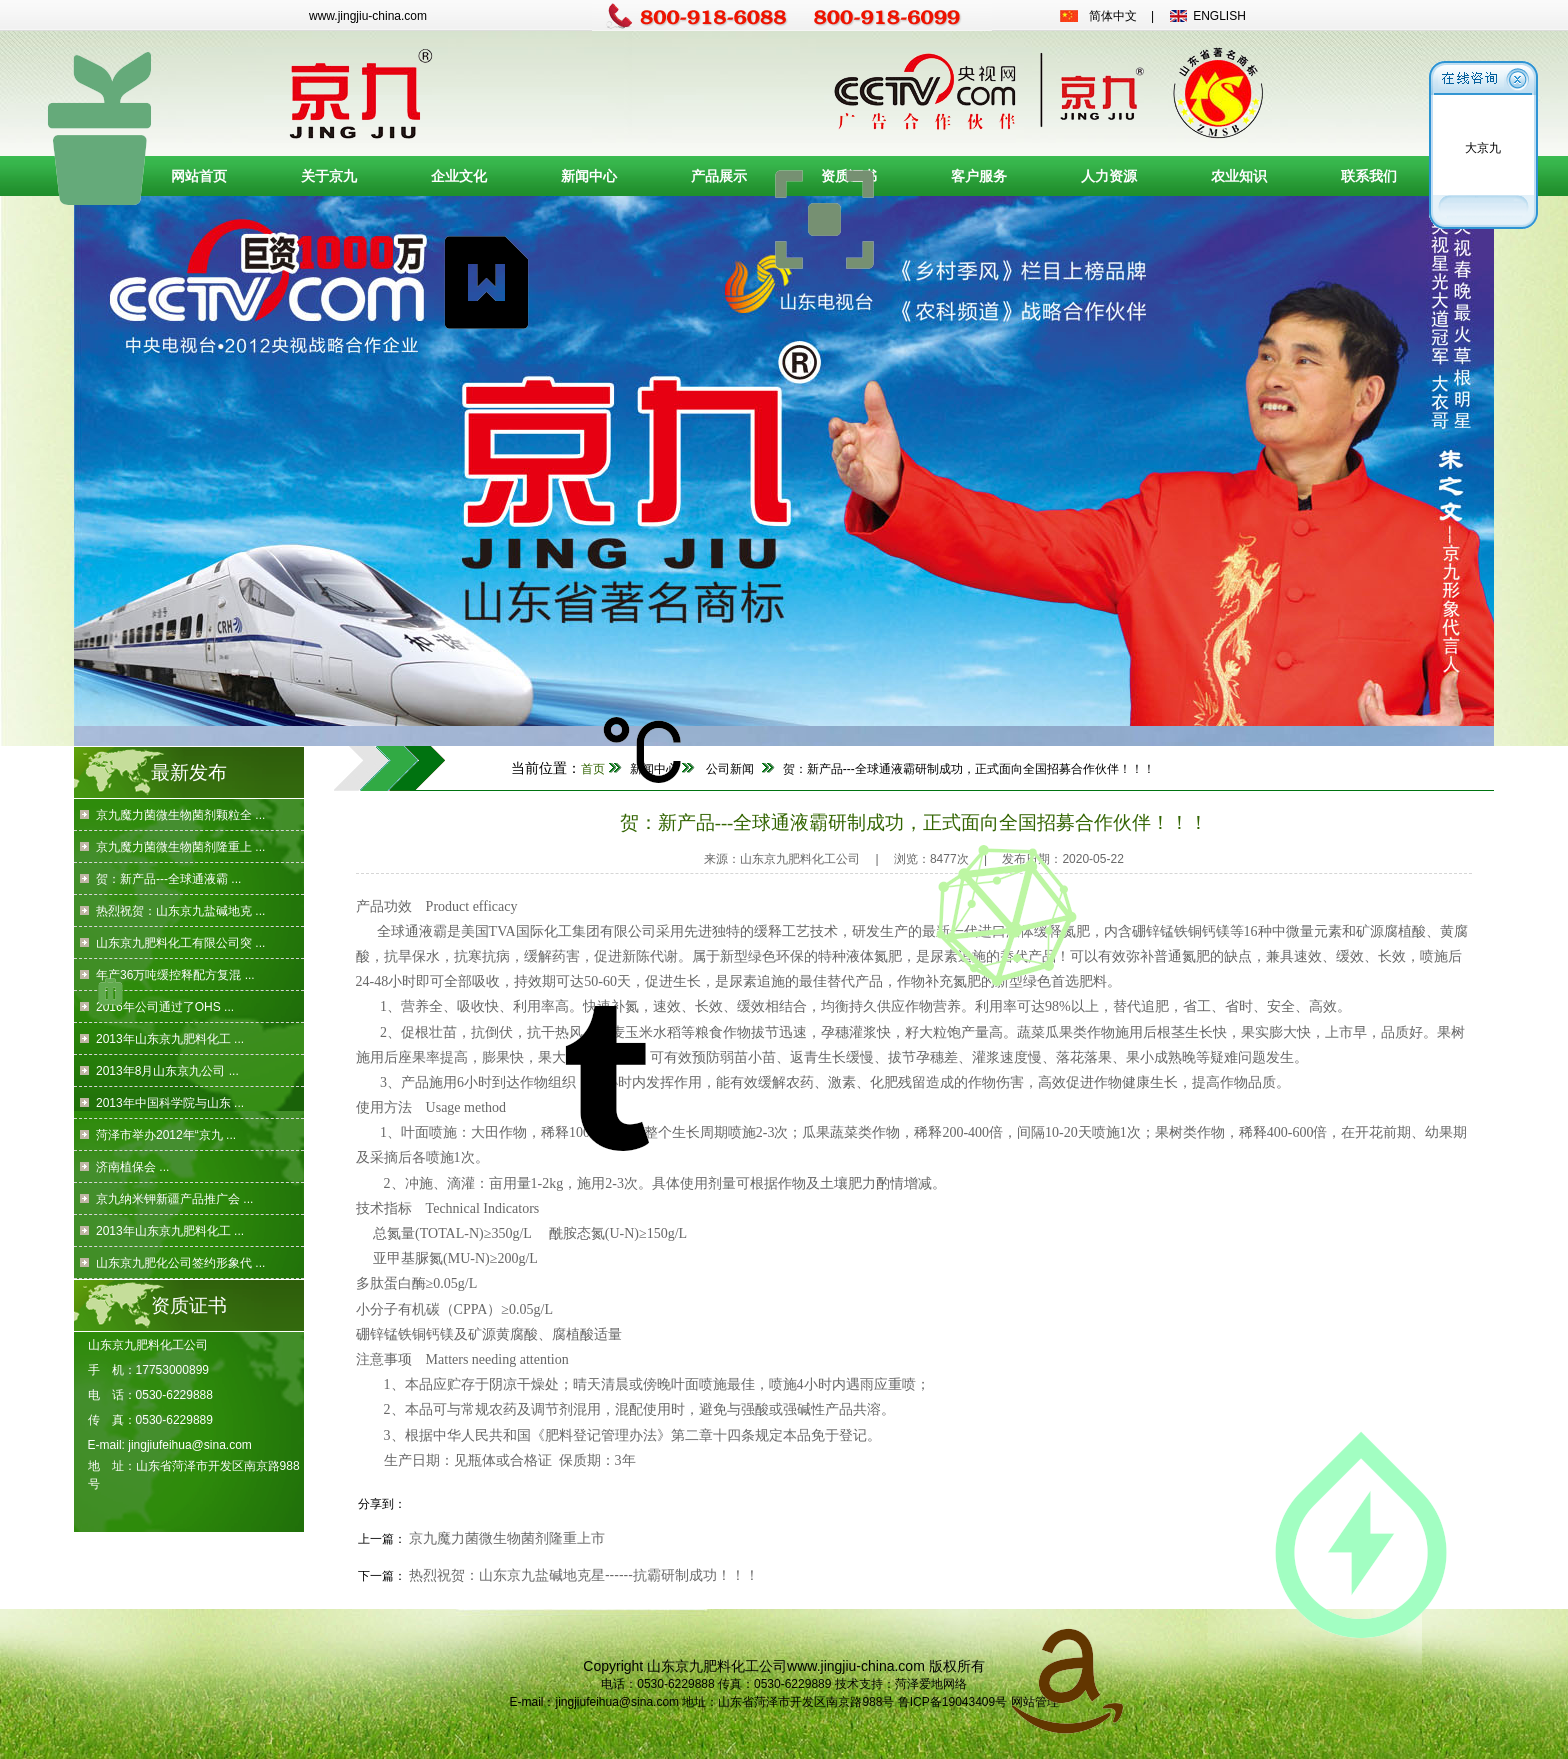 This screenshot has width=1568, height=1759. What do you see at coordinates (110, 991) in the screenshot?
I see `access travel or trip planning features` at bounding box center [110, 991].